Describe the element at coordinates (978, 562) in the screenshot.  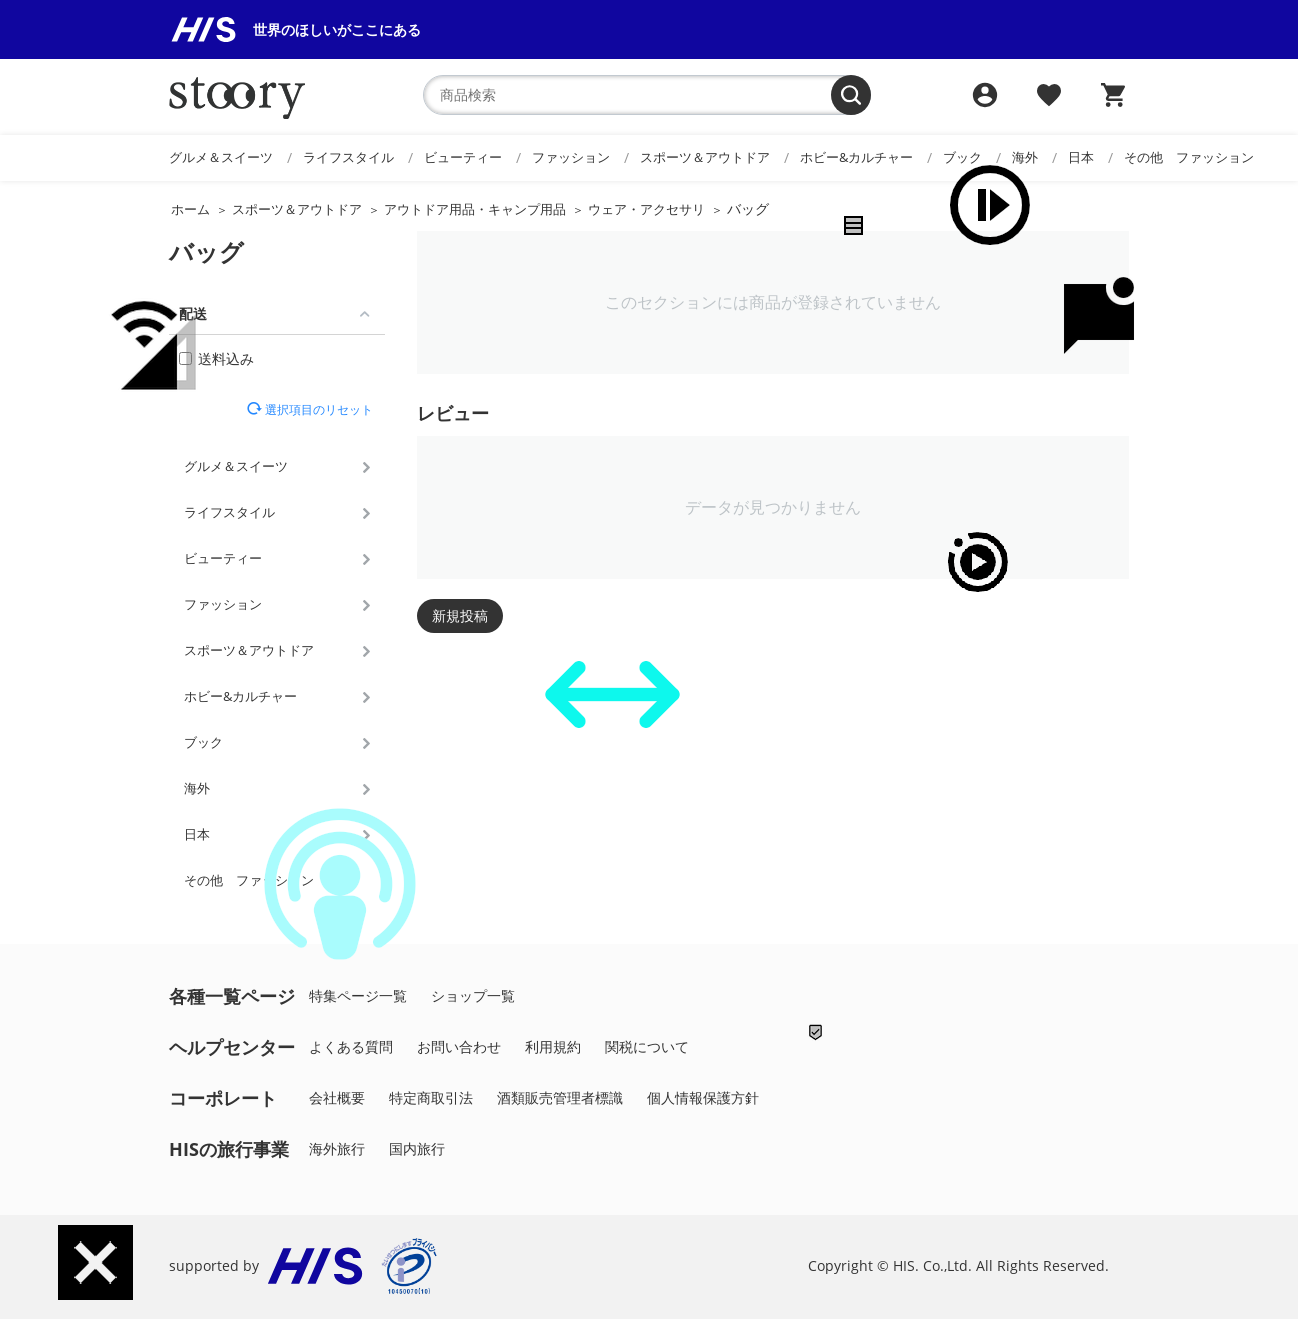
I see `enable motion photos capture` at that location.